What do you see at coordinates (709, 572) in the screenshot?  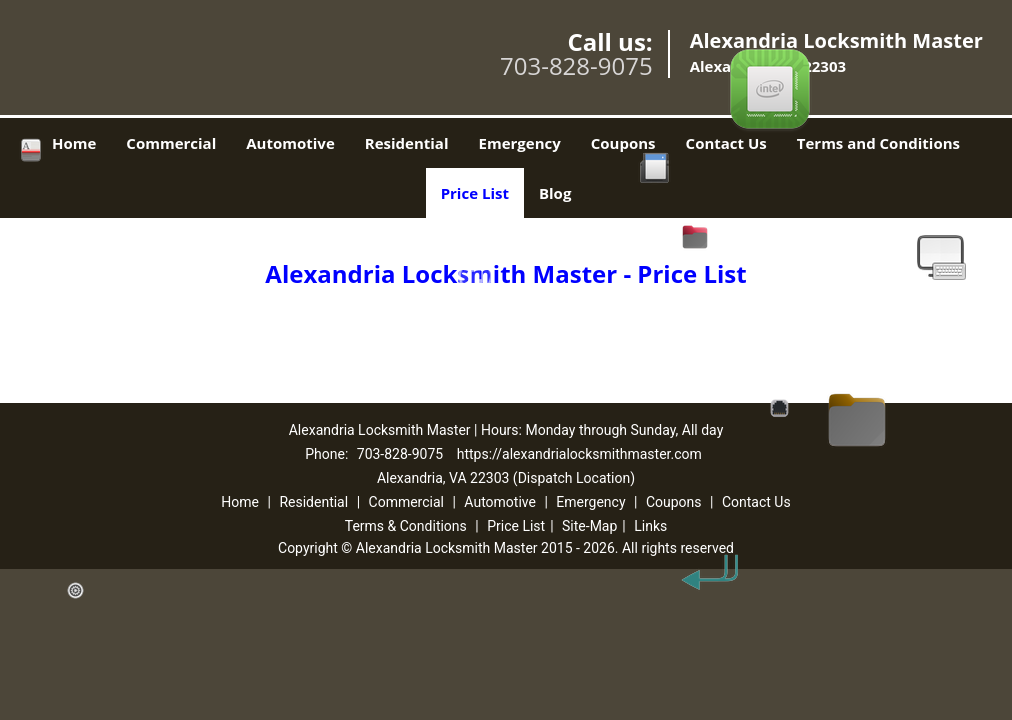 I see `reply all to an email message` at bounding box center [709, 572].